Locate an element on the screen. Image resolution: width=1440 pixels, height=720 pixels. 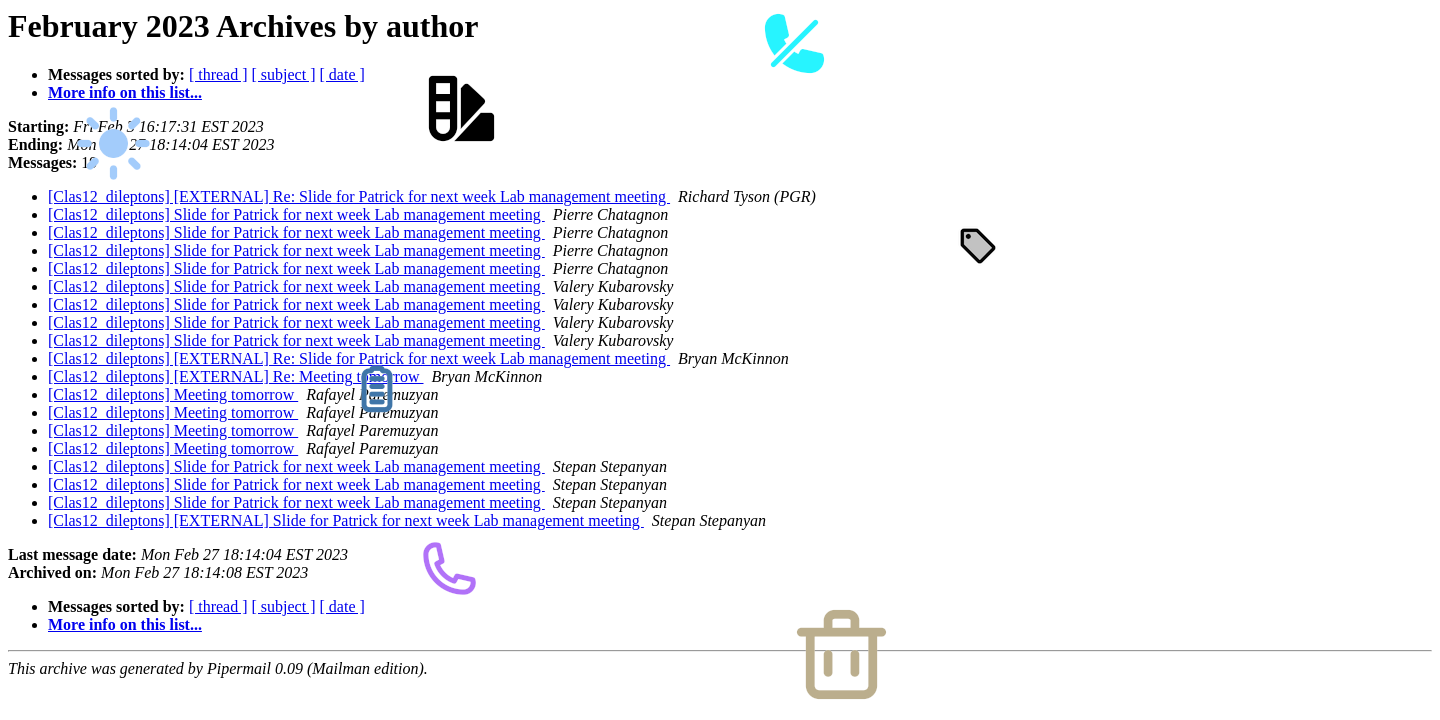
make a phone call is located at coordinates (449, 568).